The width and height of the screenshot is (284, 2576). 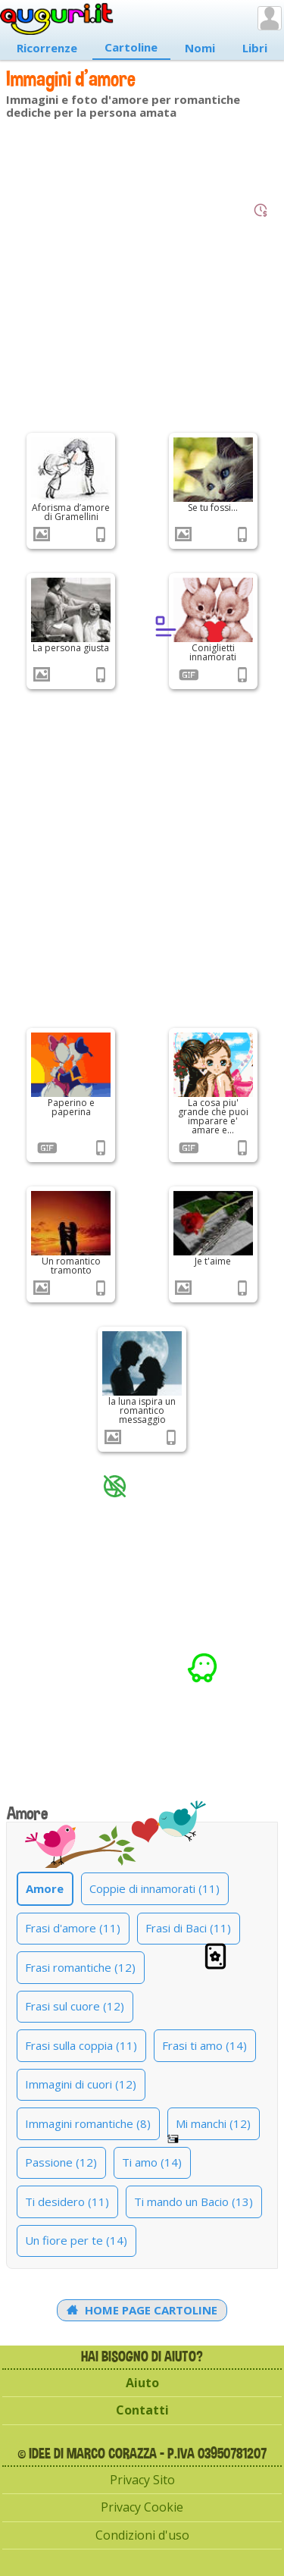 What do you see at coordinates (202, 1668) in the screenshot?
I see `open waze navigation app` at bounding box center [202, 1668].